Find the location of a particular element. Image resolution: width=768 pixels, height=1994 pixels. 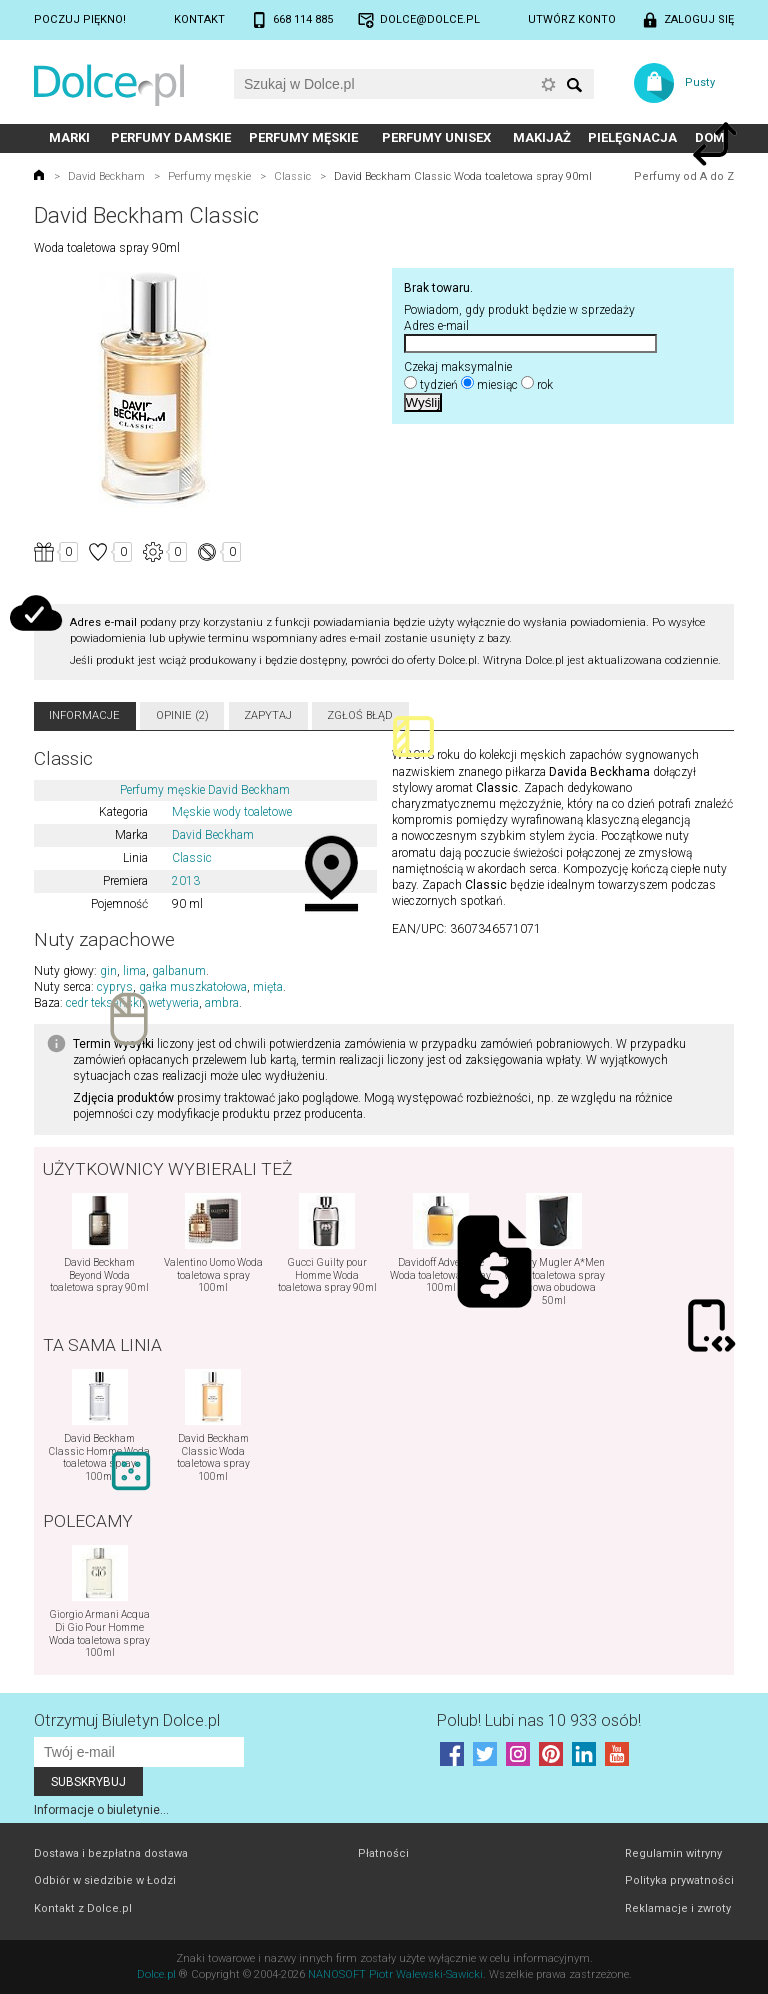

drop a pin on the map is located at coordinates (331, 873).